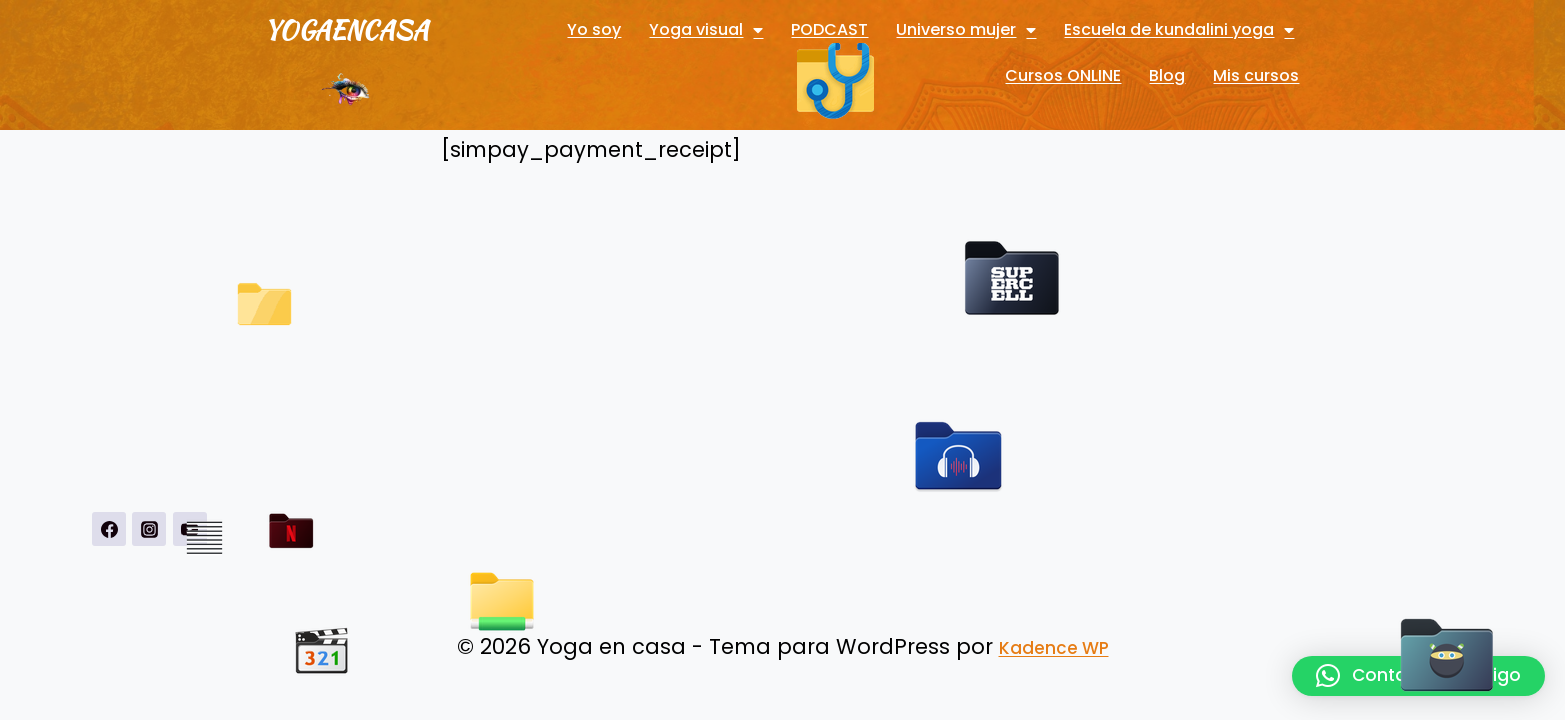 This screenshot has height=720, width=1565. What do you see at coordinates (1011, 280) in the screenshot?
I see `open folder containing Supercell games` at bounding box center [1011, 280].